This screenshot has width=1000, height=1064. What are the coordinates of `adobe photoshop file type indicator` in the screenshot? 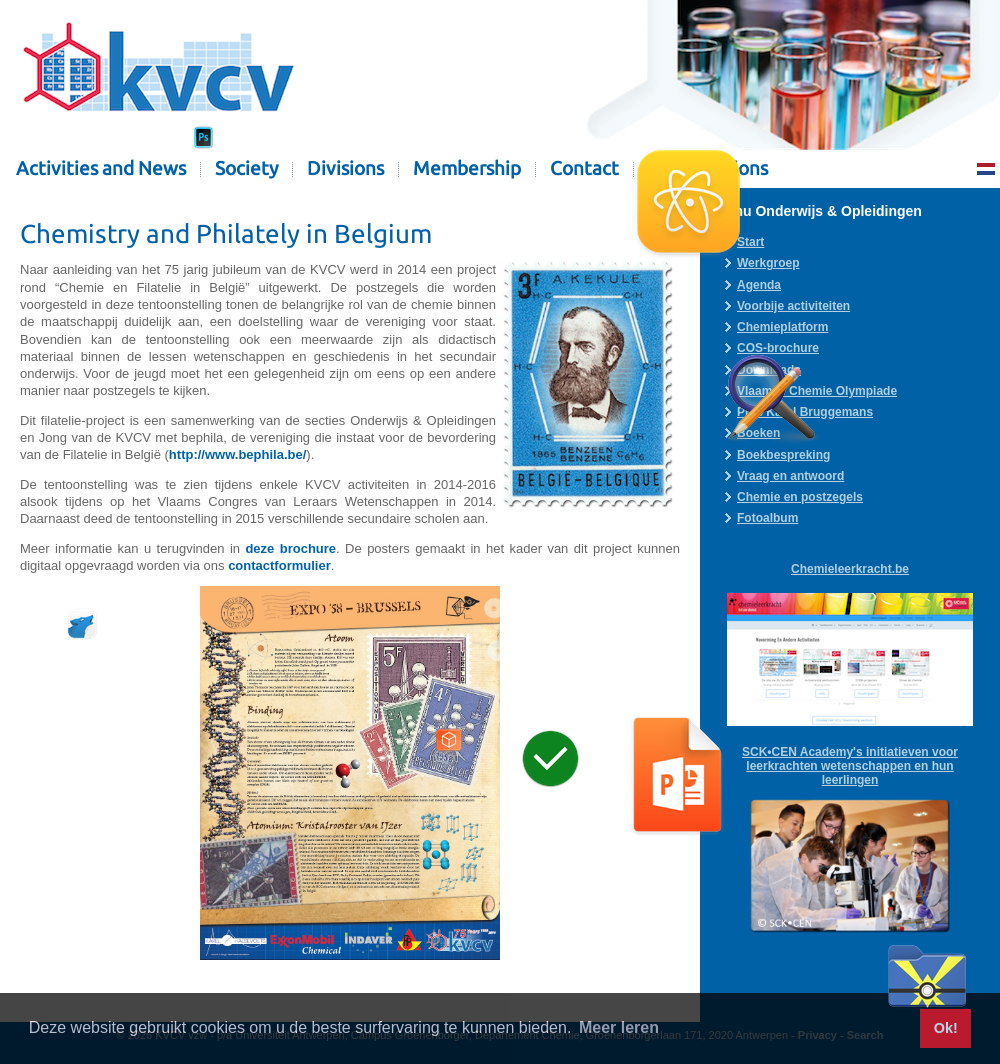 It's located at (203, 137).